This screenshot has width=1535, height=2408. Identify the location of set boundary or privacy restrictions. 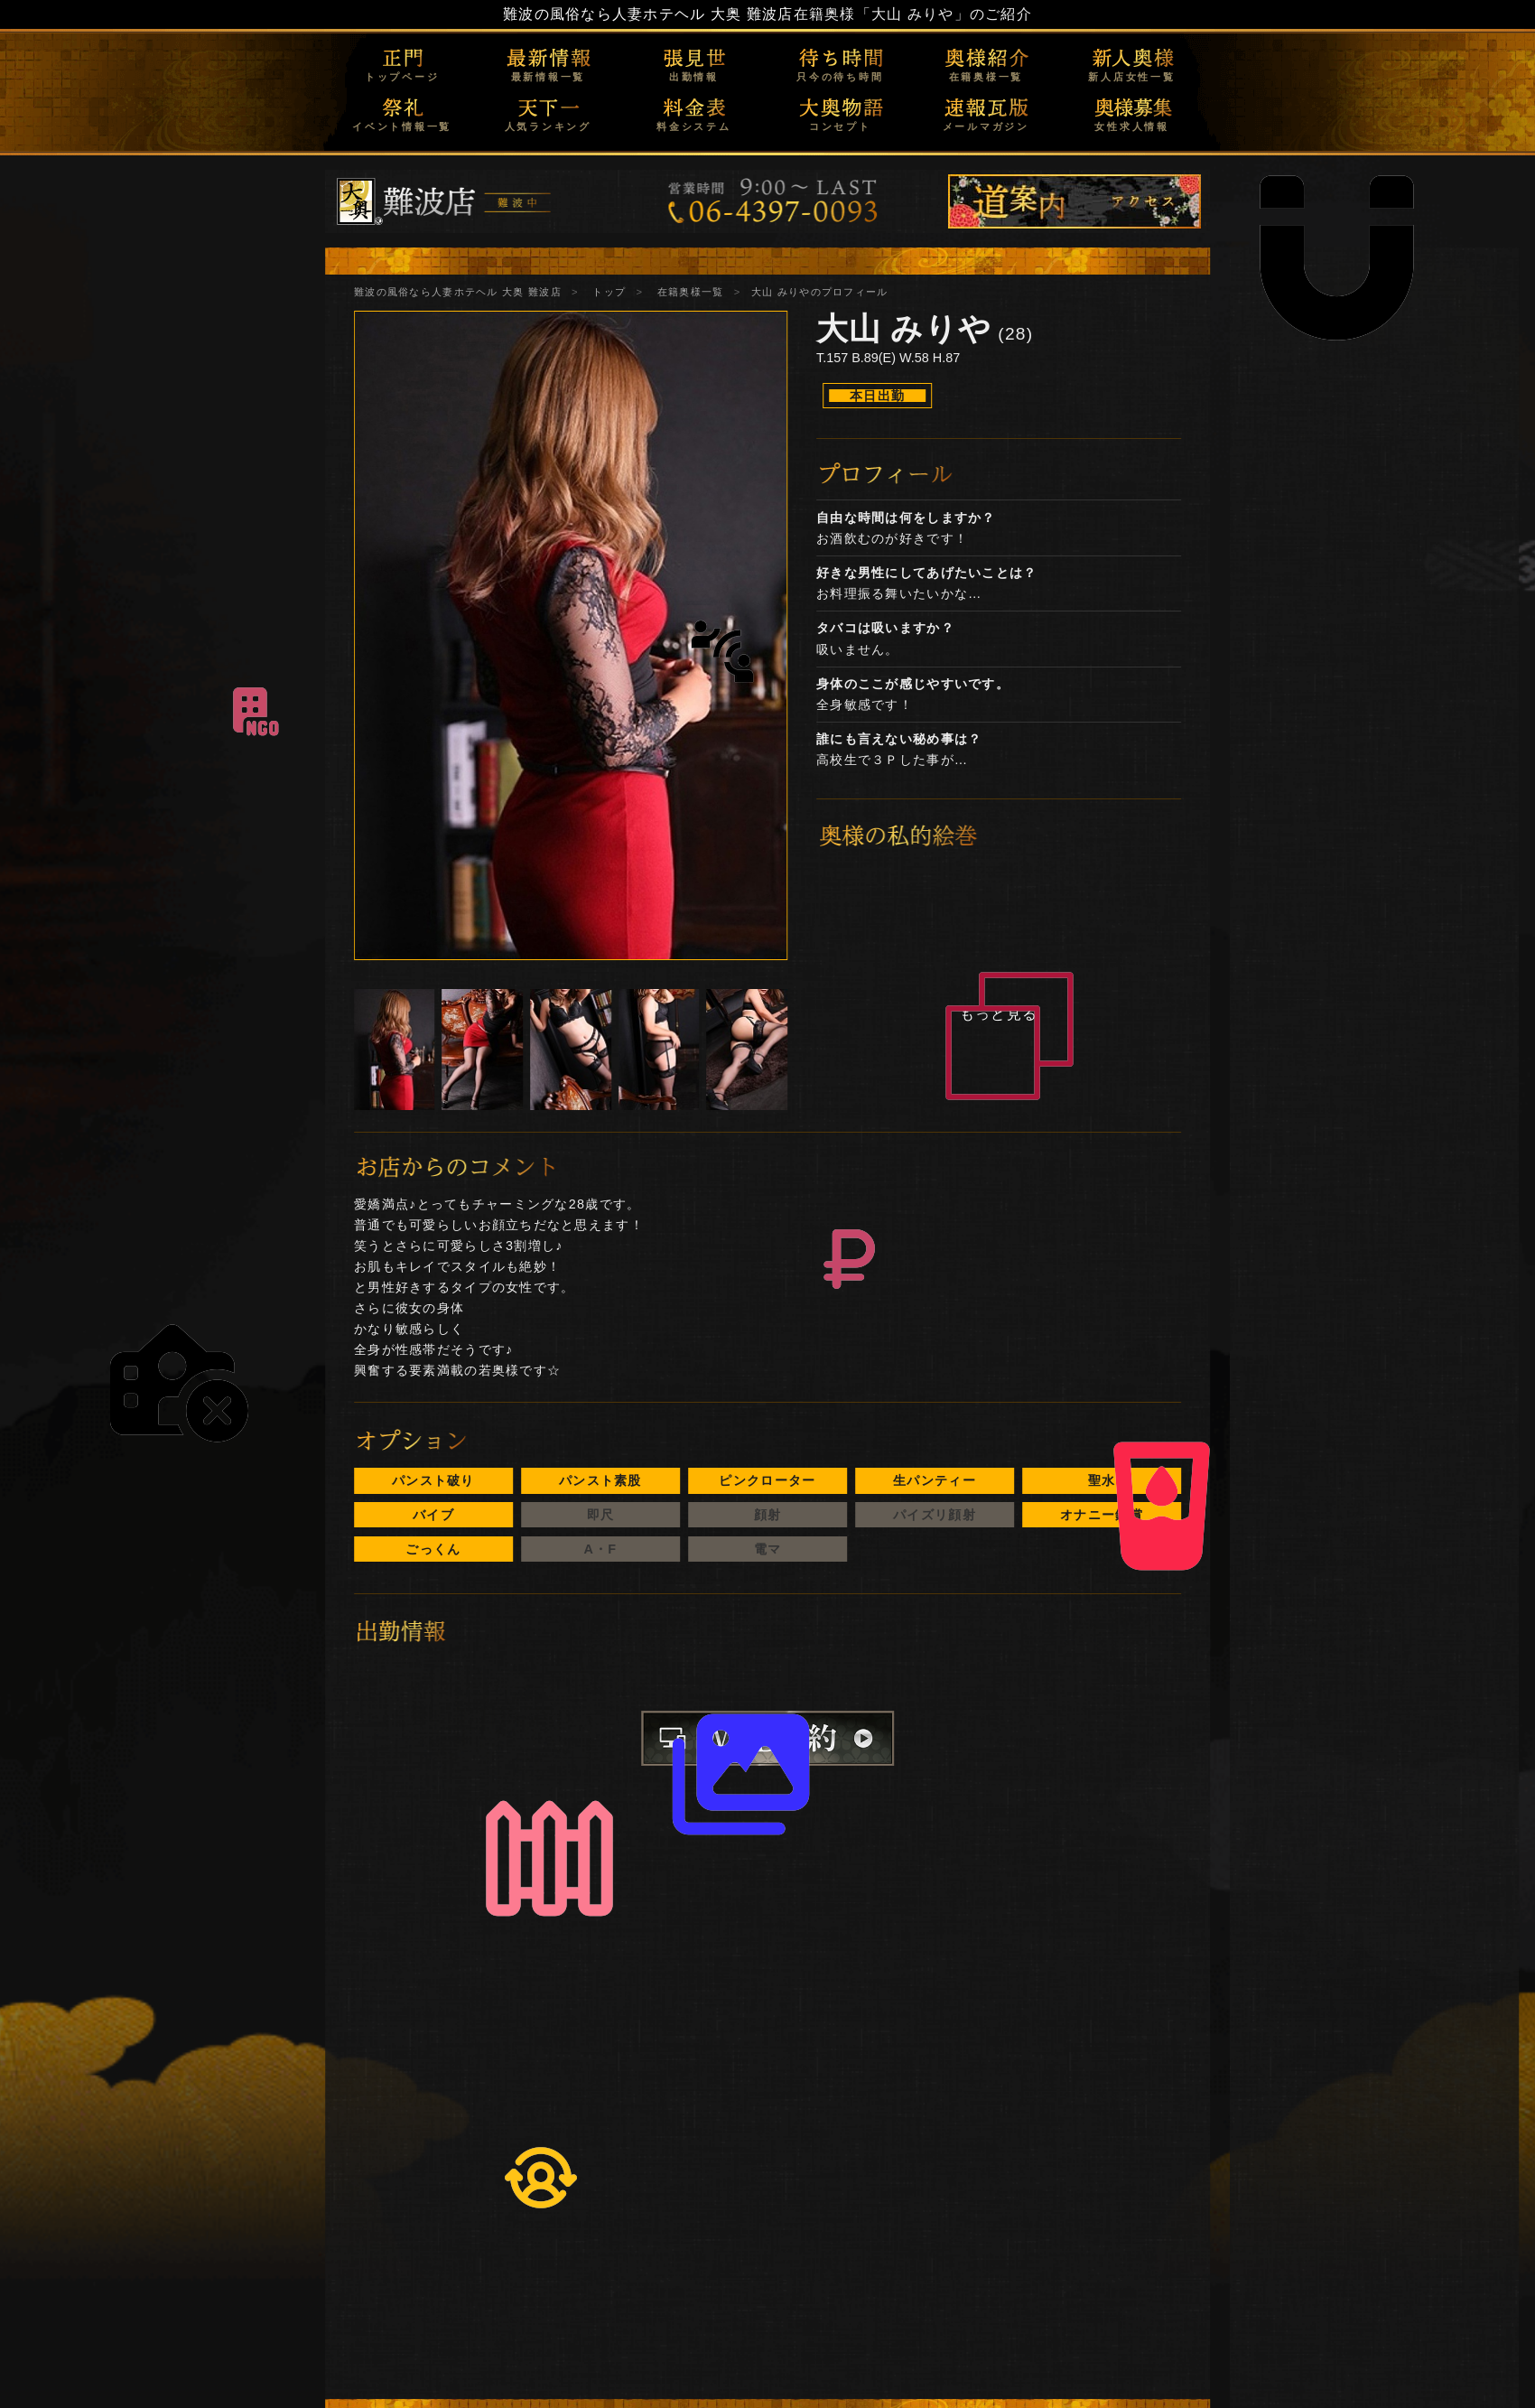
(549, 1858).